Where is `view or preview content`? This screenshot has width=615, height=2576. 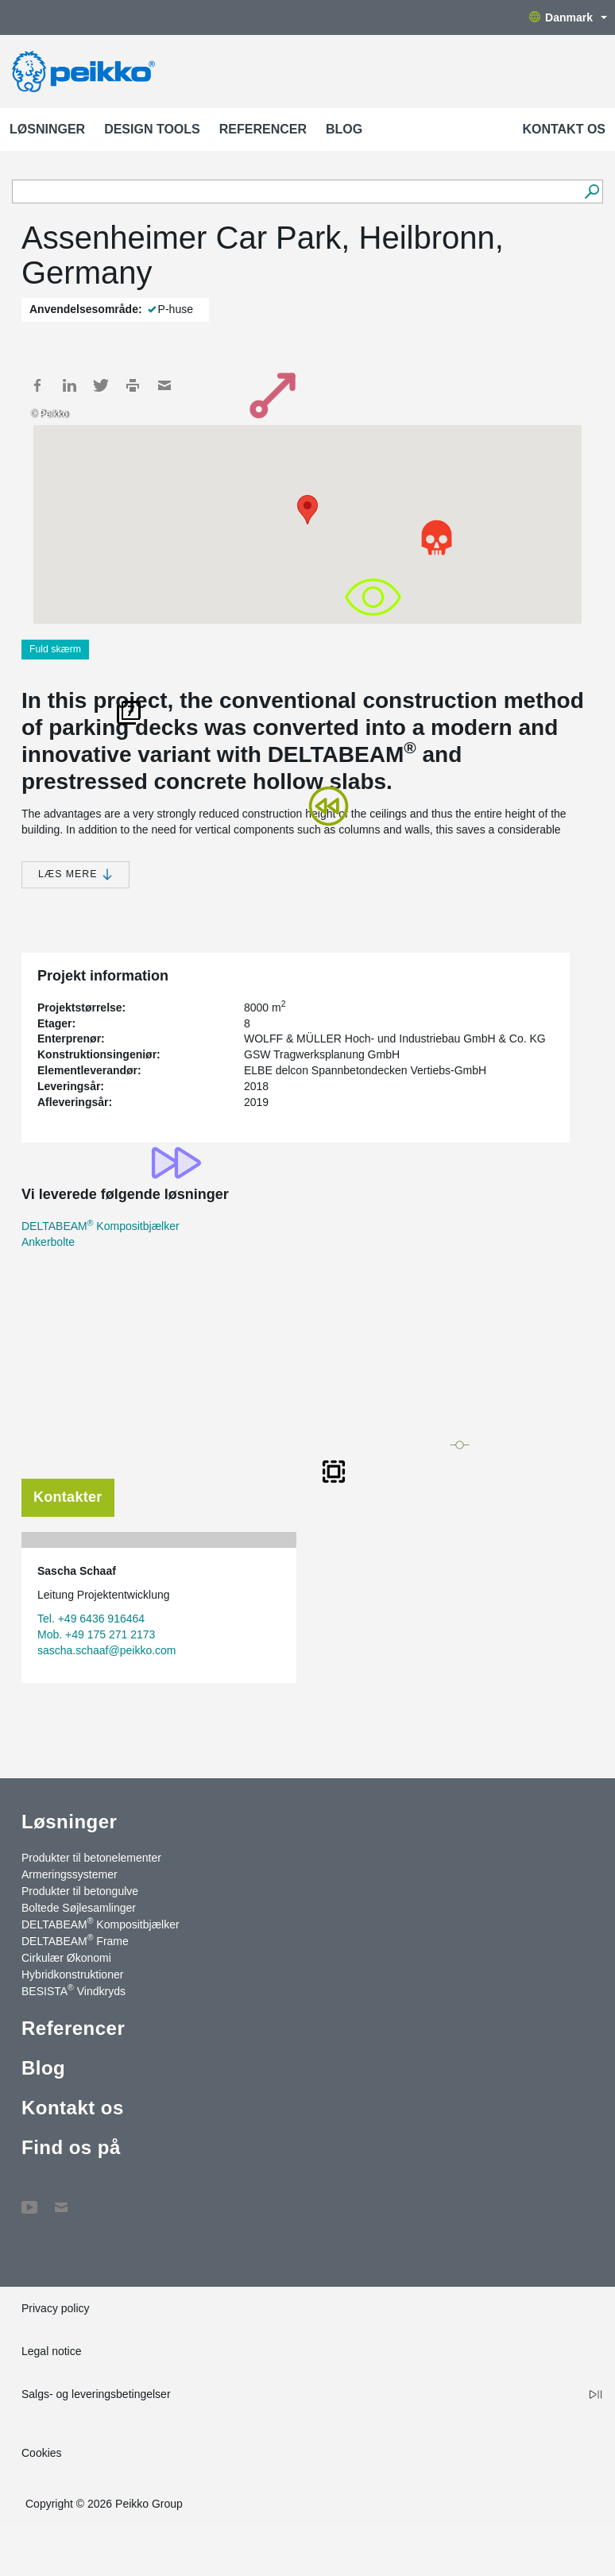 view or preview content is located at coordinates (373, 597).